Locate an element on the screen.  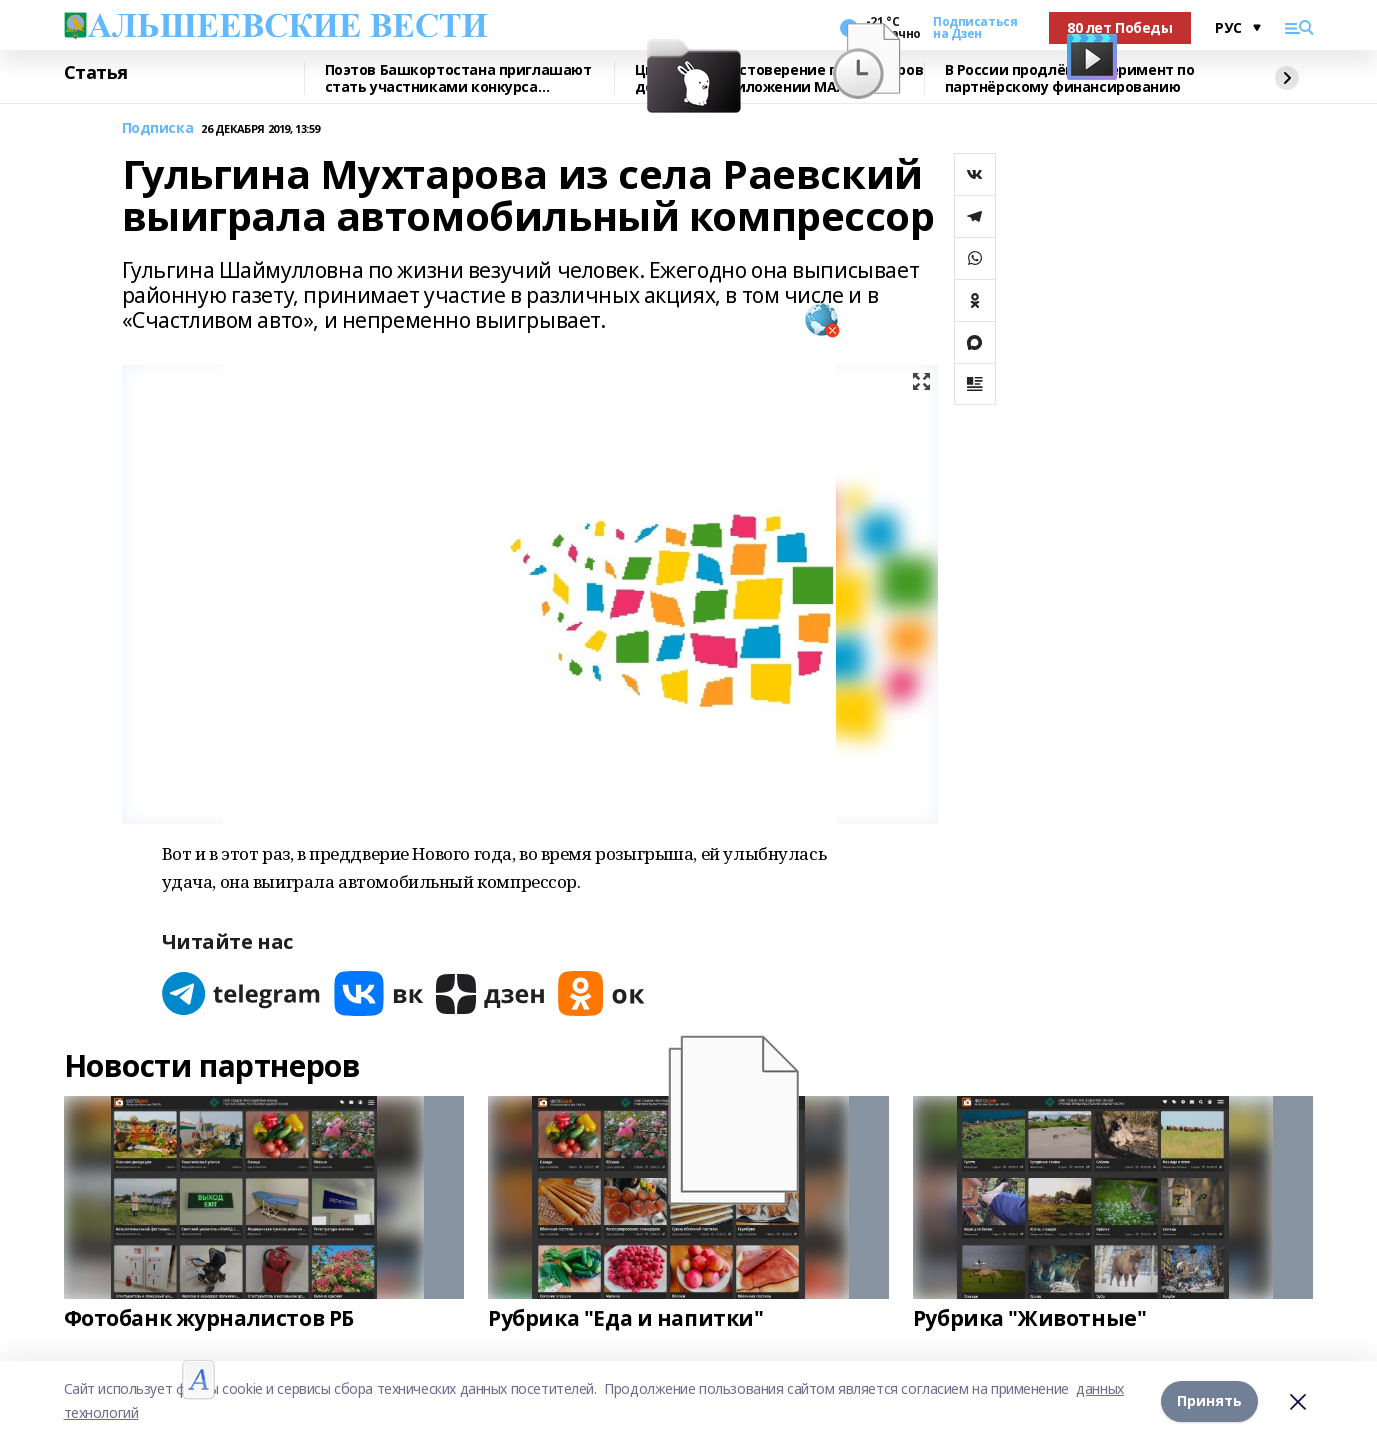
copy file to clipboard is located at coordinates (734, 1120).